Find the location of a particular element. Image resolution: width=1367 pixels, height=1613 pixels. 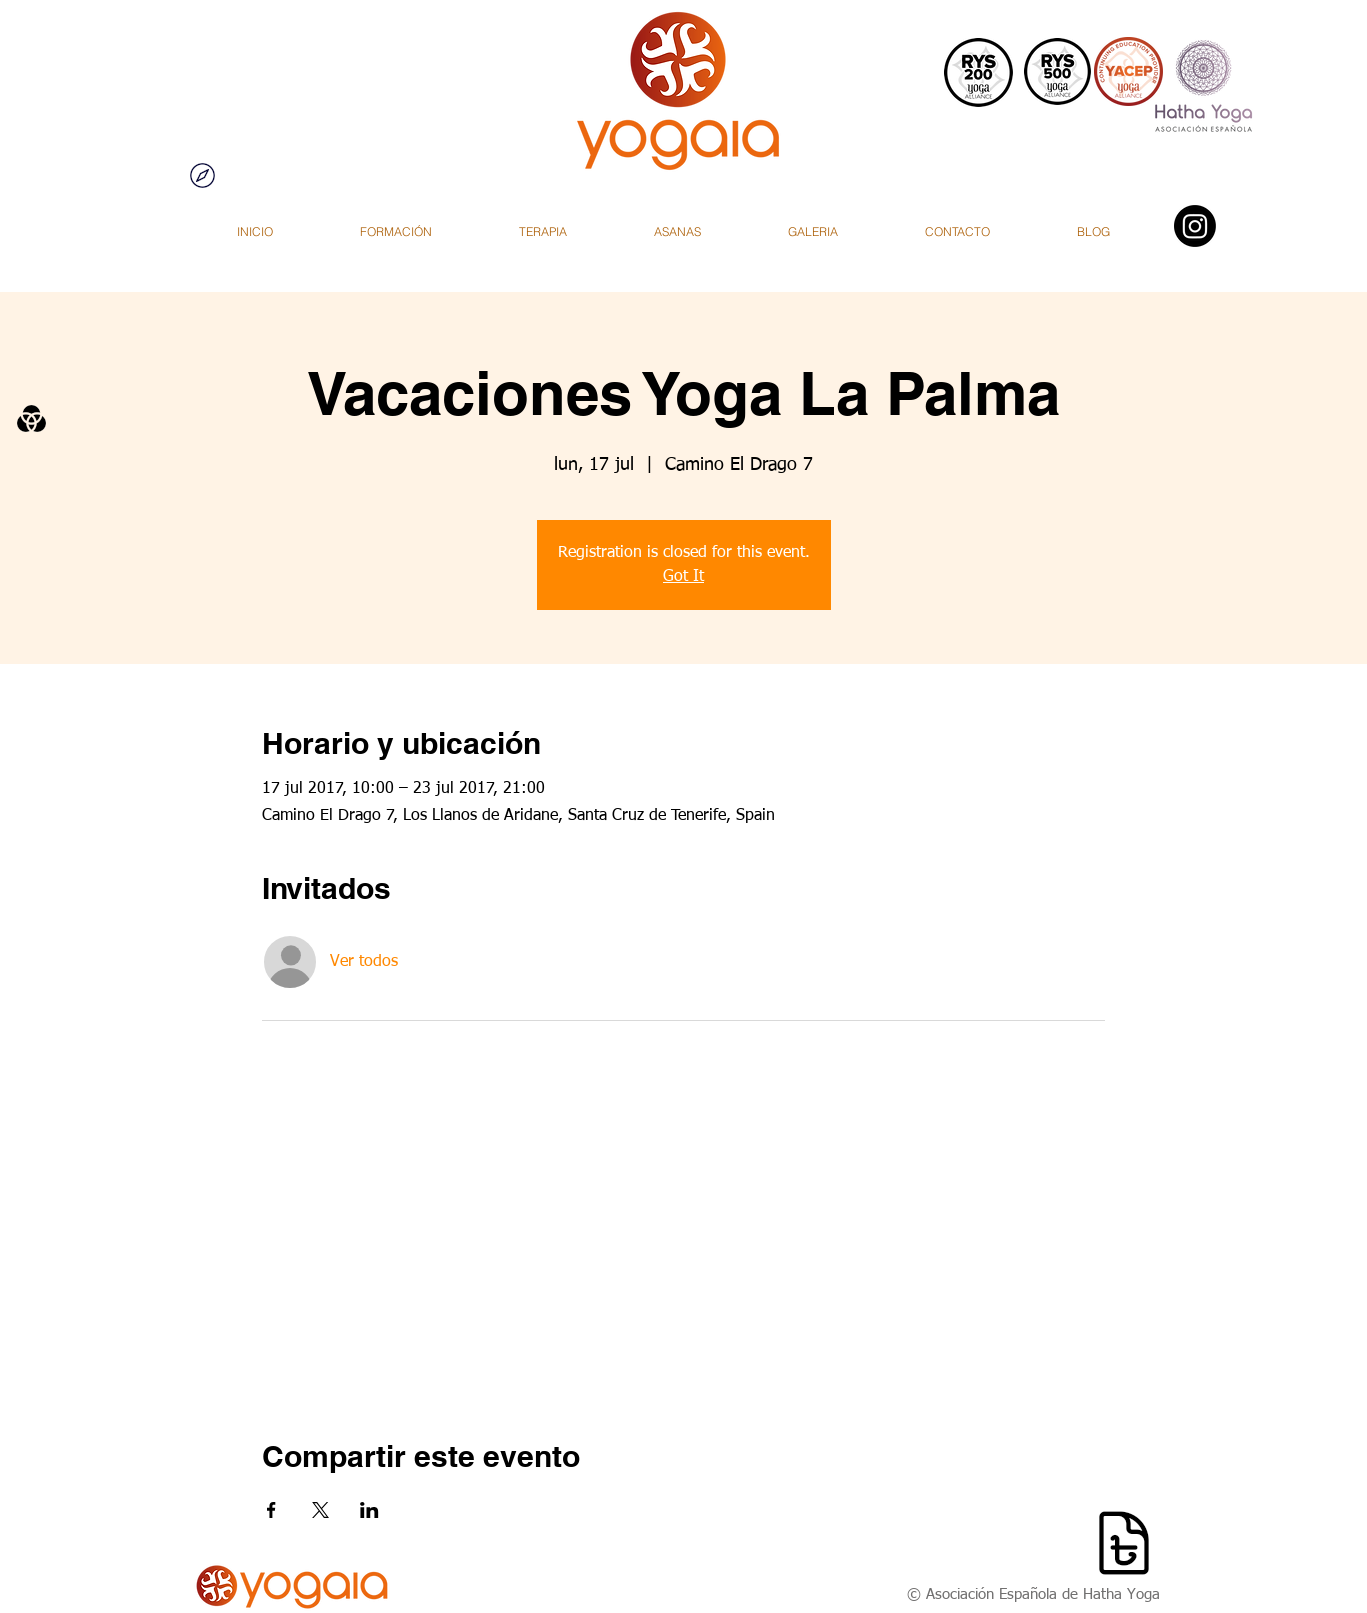

view bangladeshi taka financial document is located at coordinates (1124, 1543).